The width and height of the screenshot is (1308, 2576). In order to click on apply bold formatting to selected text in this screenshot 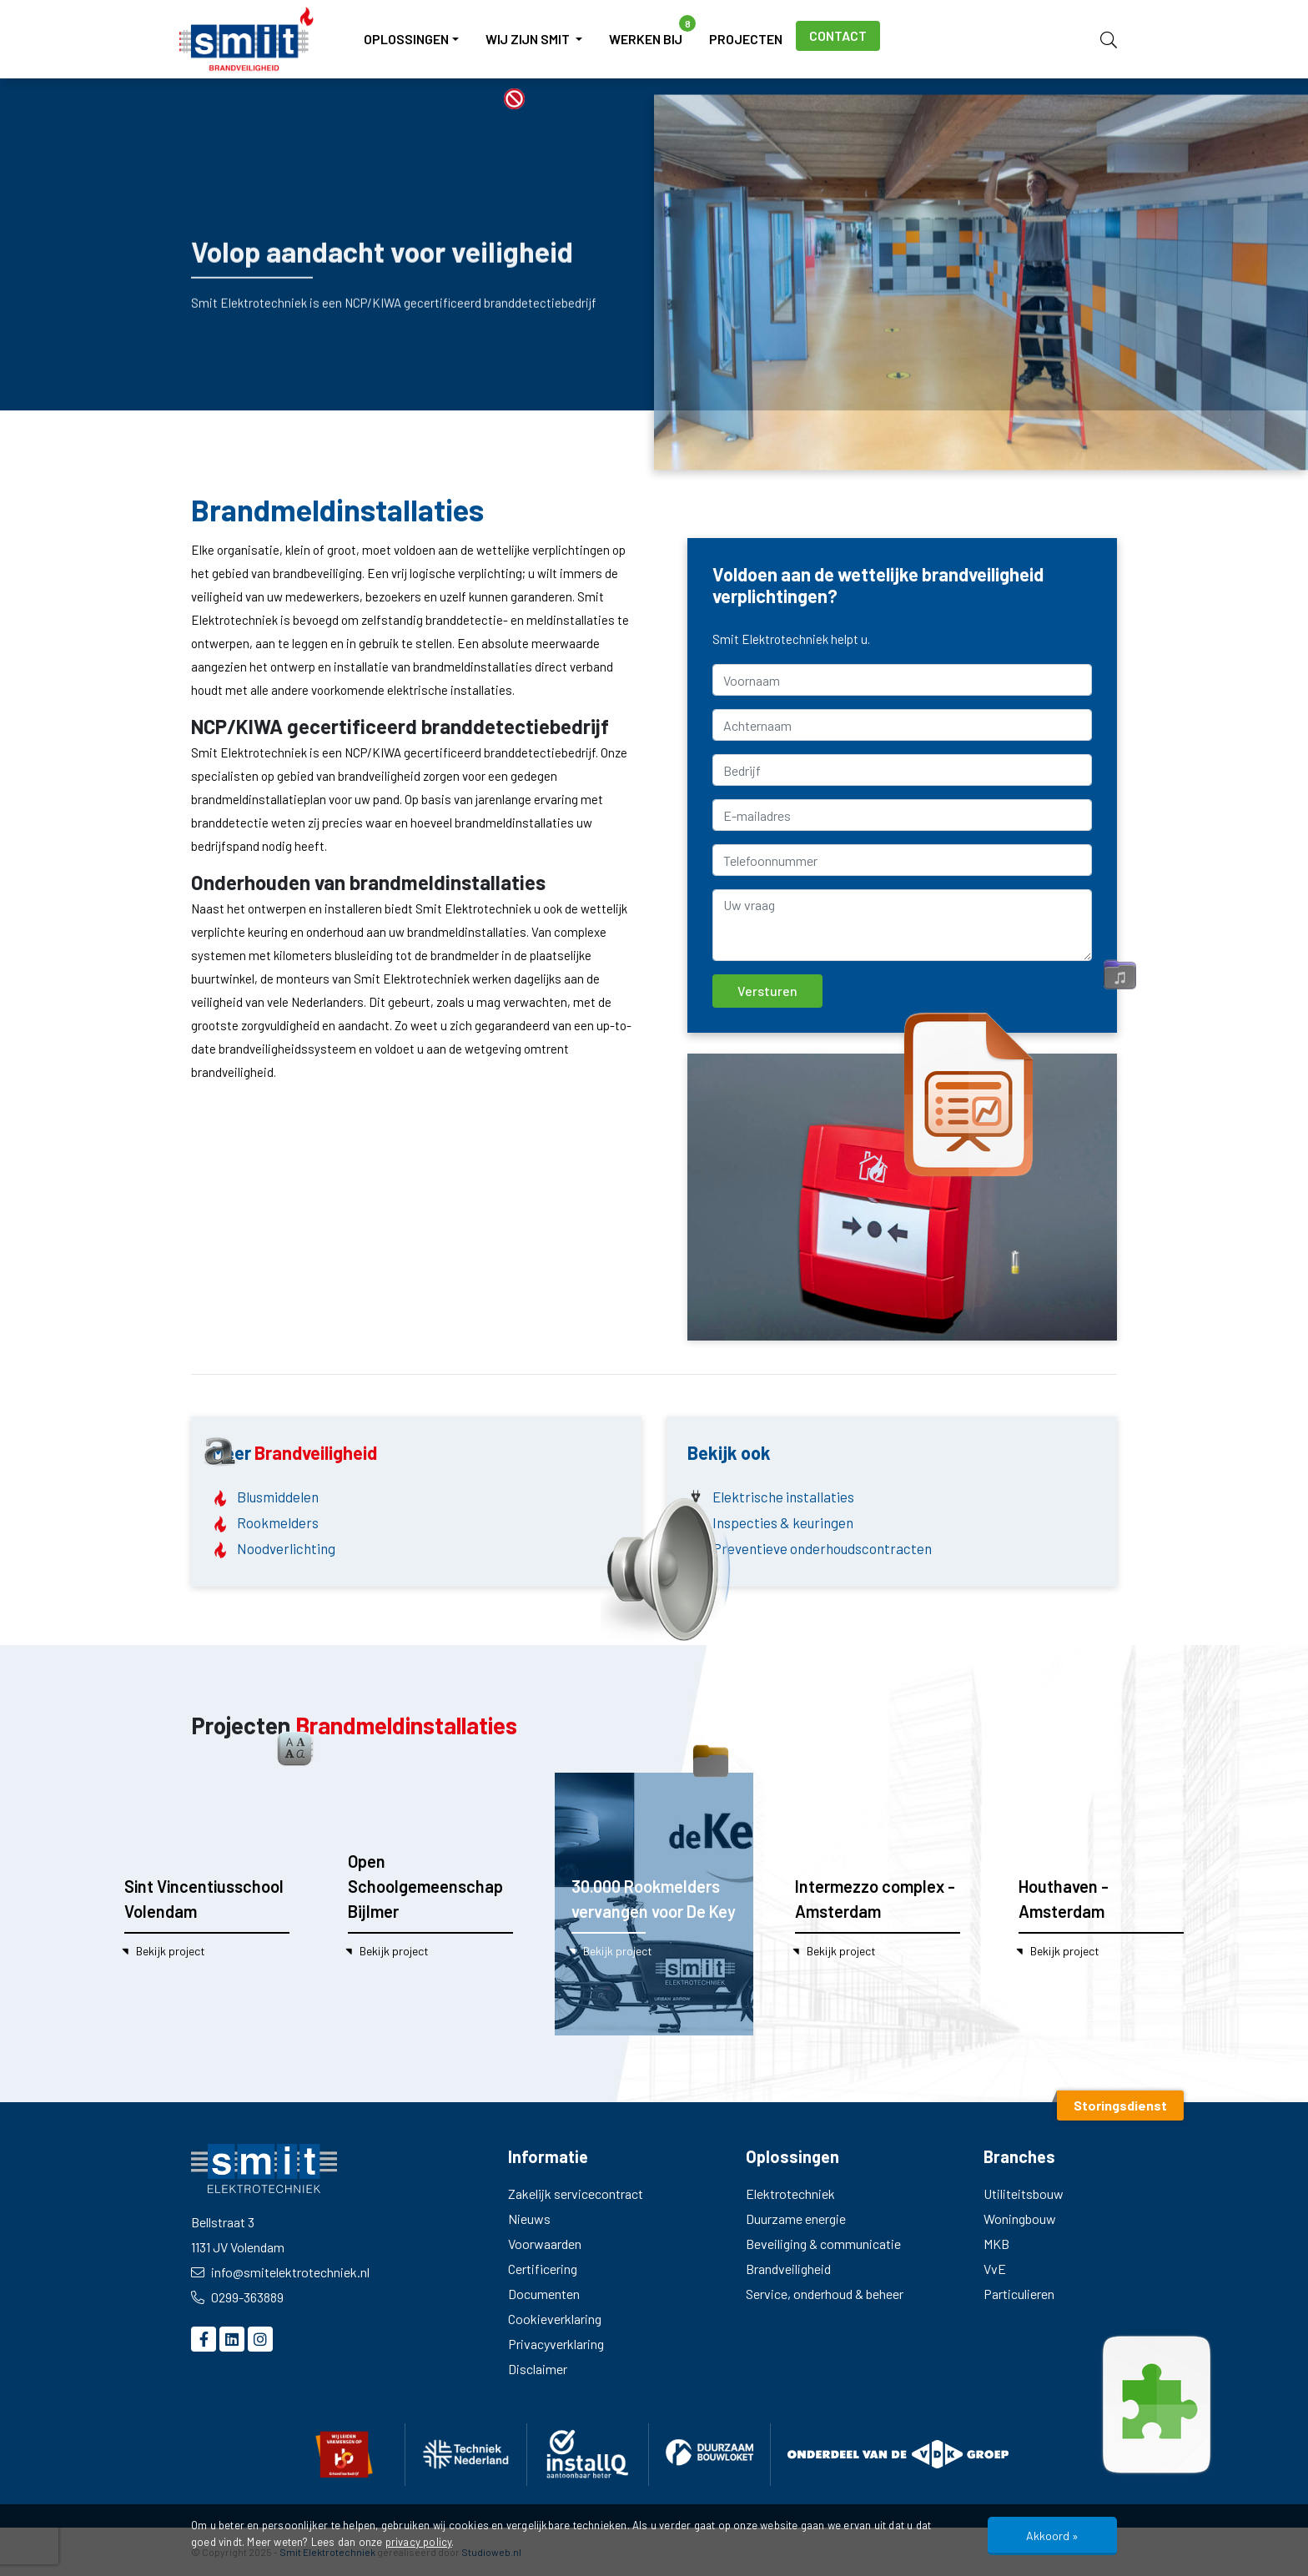, I will do `click(219, 1452)`.